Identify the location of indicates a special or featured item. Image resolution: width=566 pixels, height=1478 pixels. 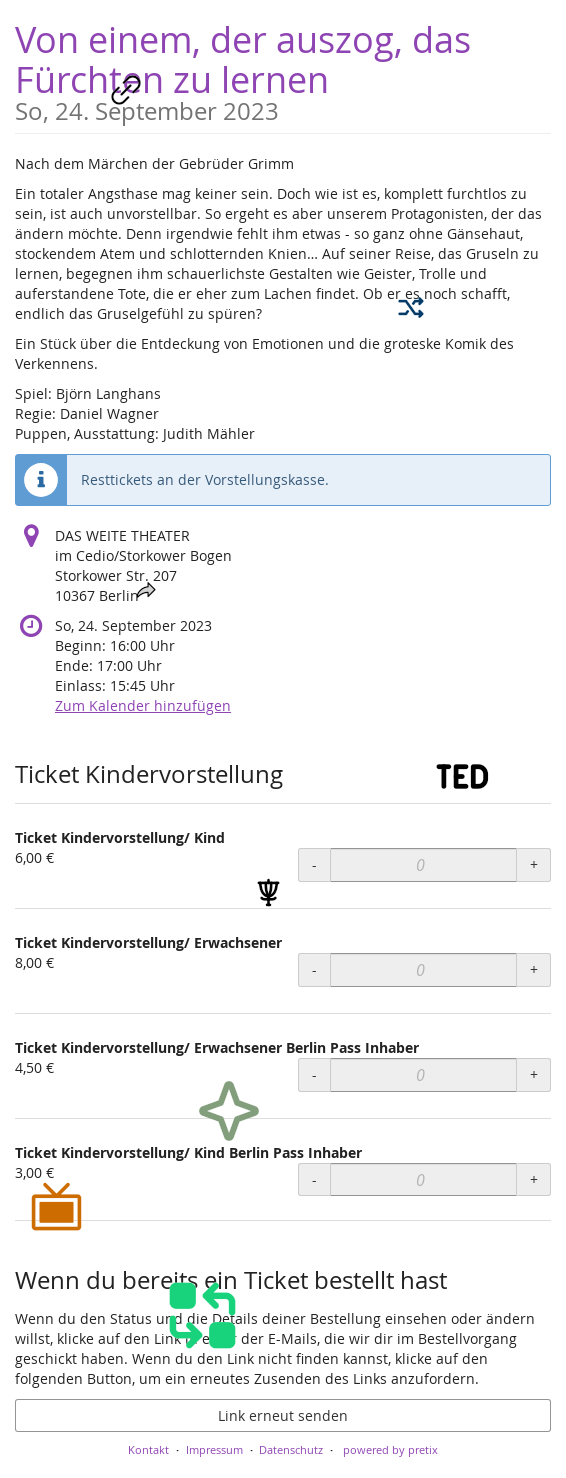
(229, 1111).